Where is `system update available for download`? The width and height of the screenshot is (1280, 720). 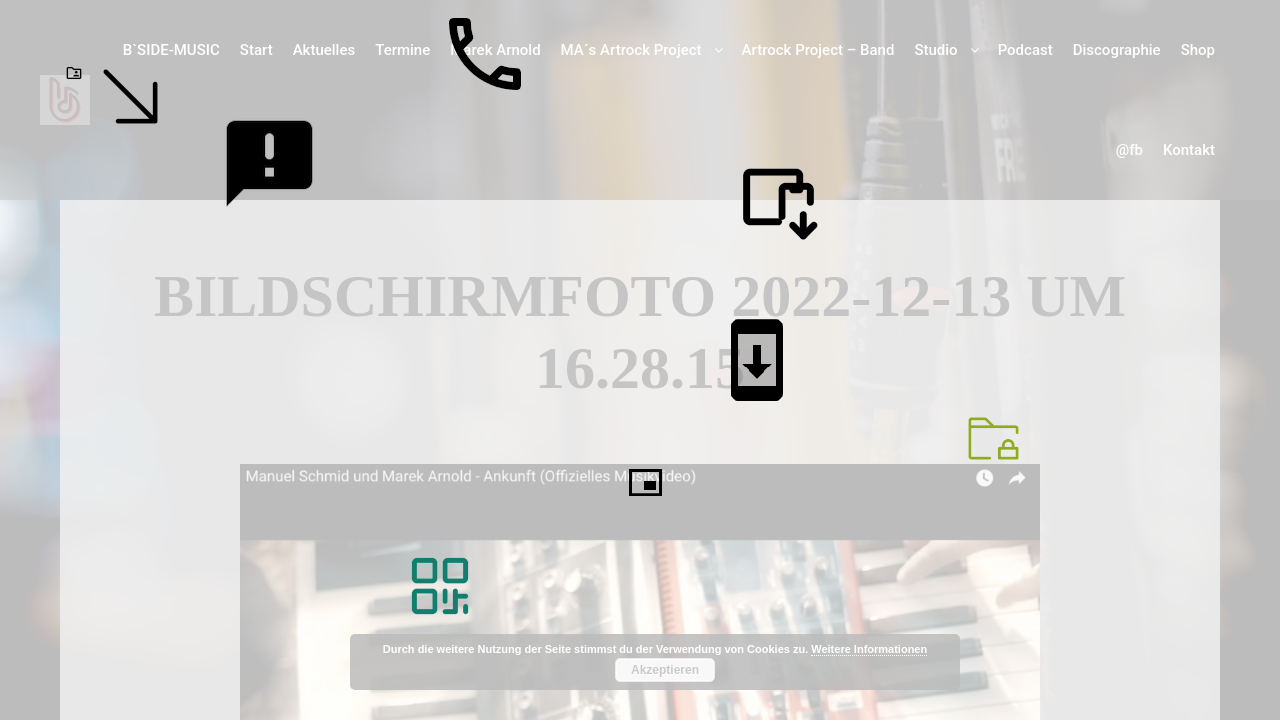
system update available for download is located at coordinates (757, 360).